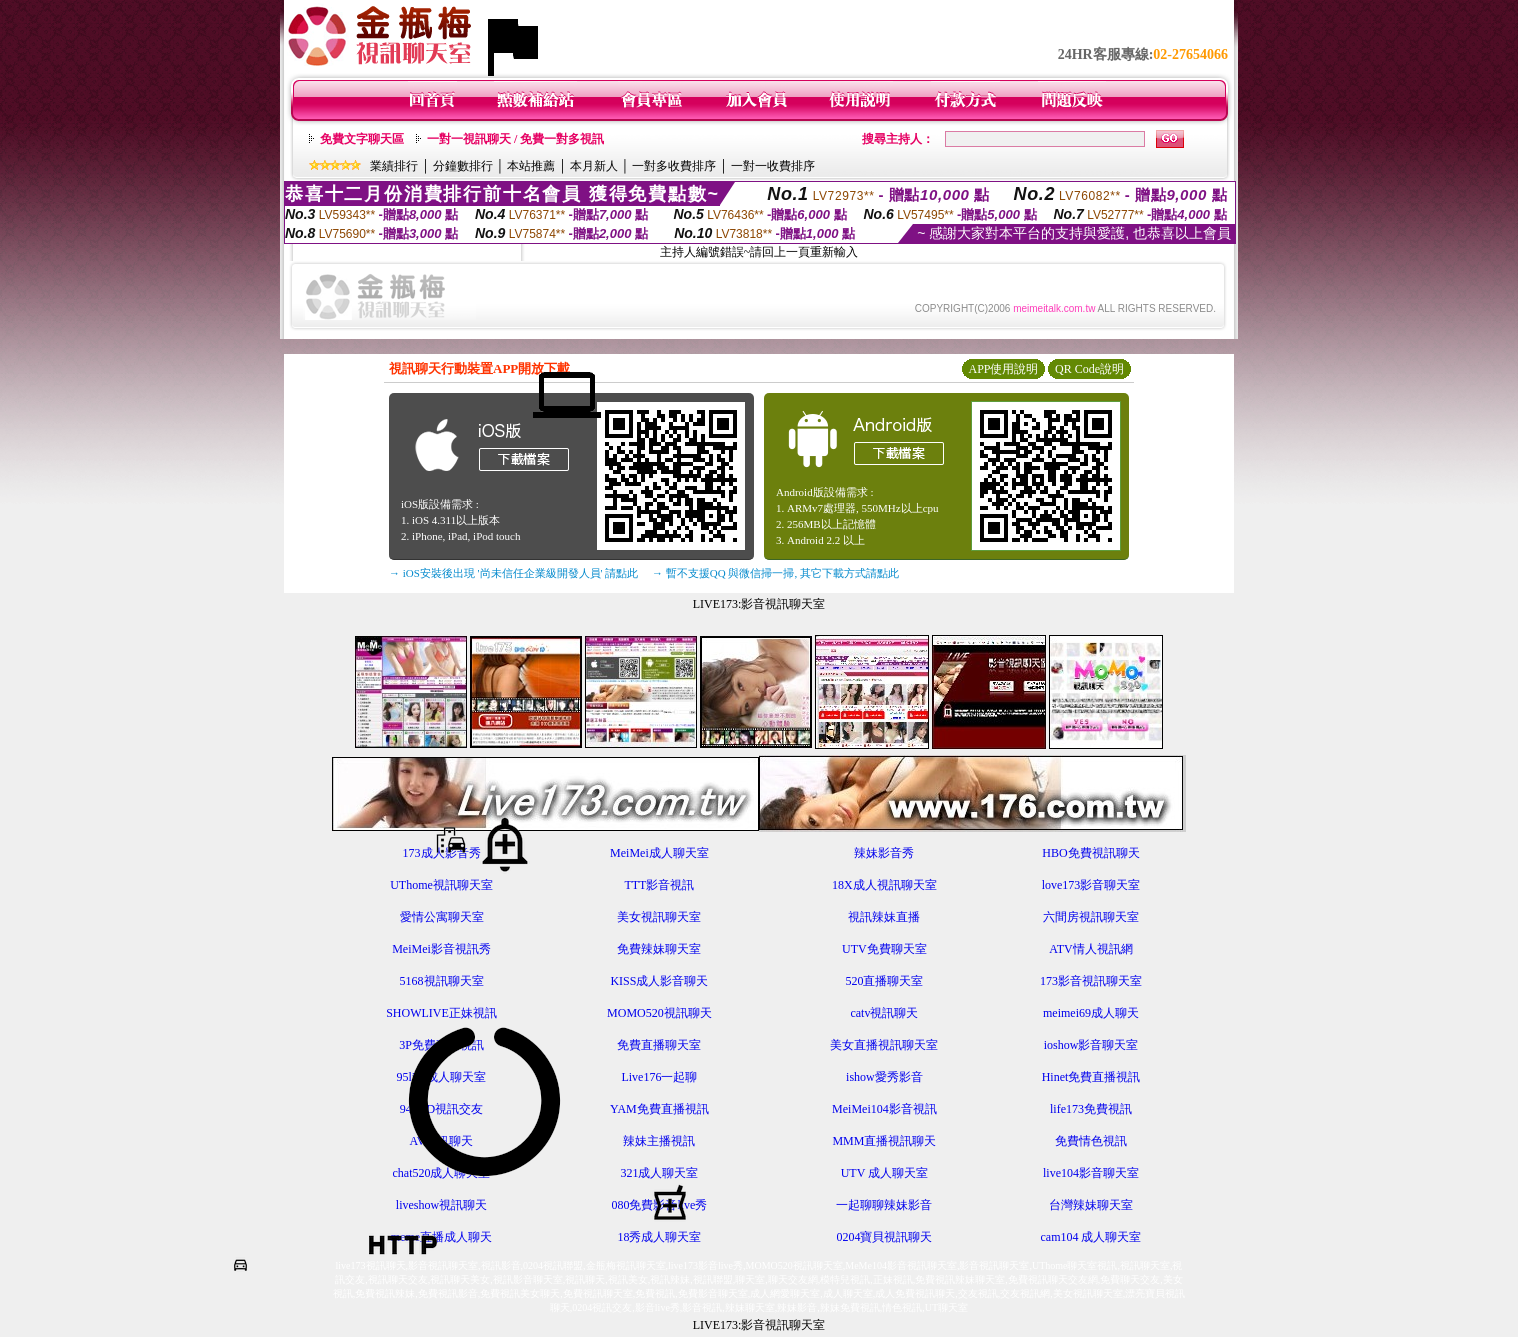 The image size is (1518, 1337). I want to click on get driving directions, so click(240, 1264).